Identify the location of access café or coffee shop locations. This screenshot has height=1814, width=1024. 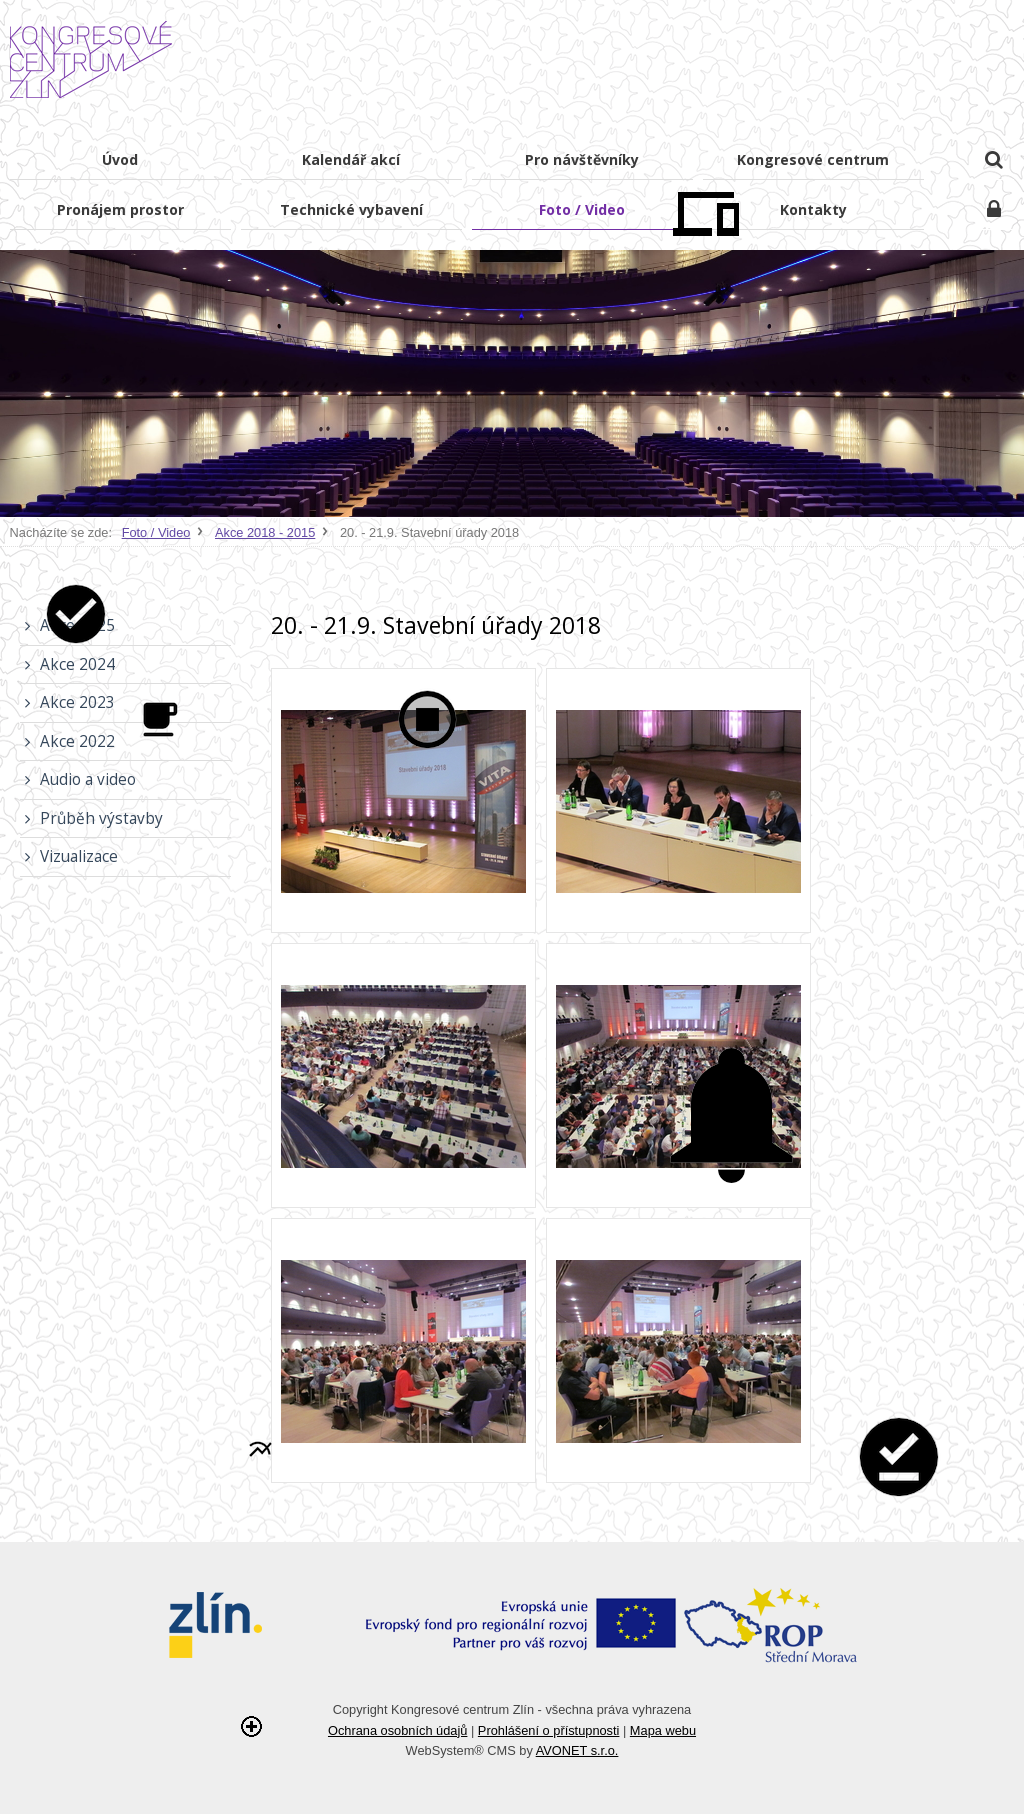
(158, 719).